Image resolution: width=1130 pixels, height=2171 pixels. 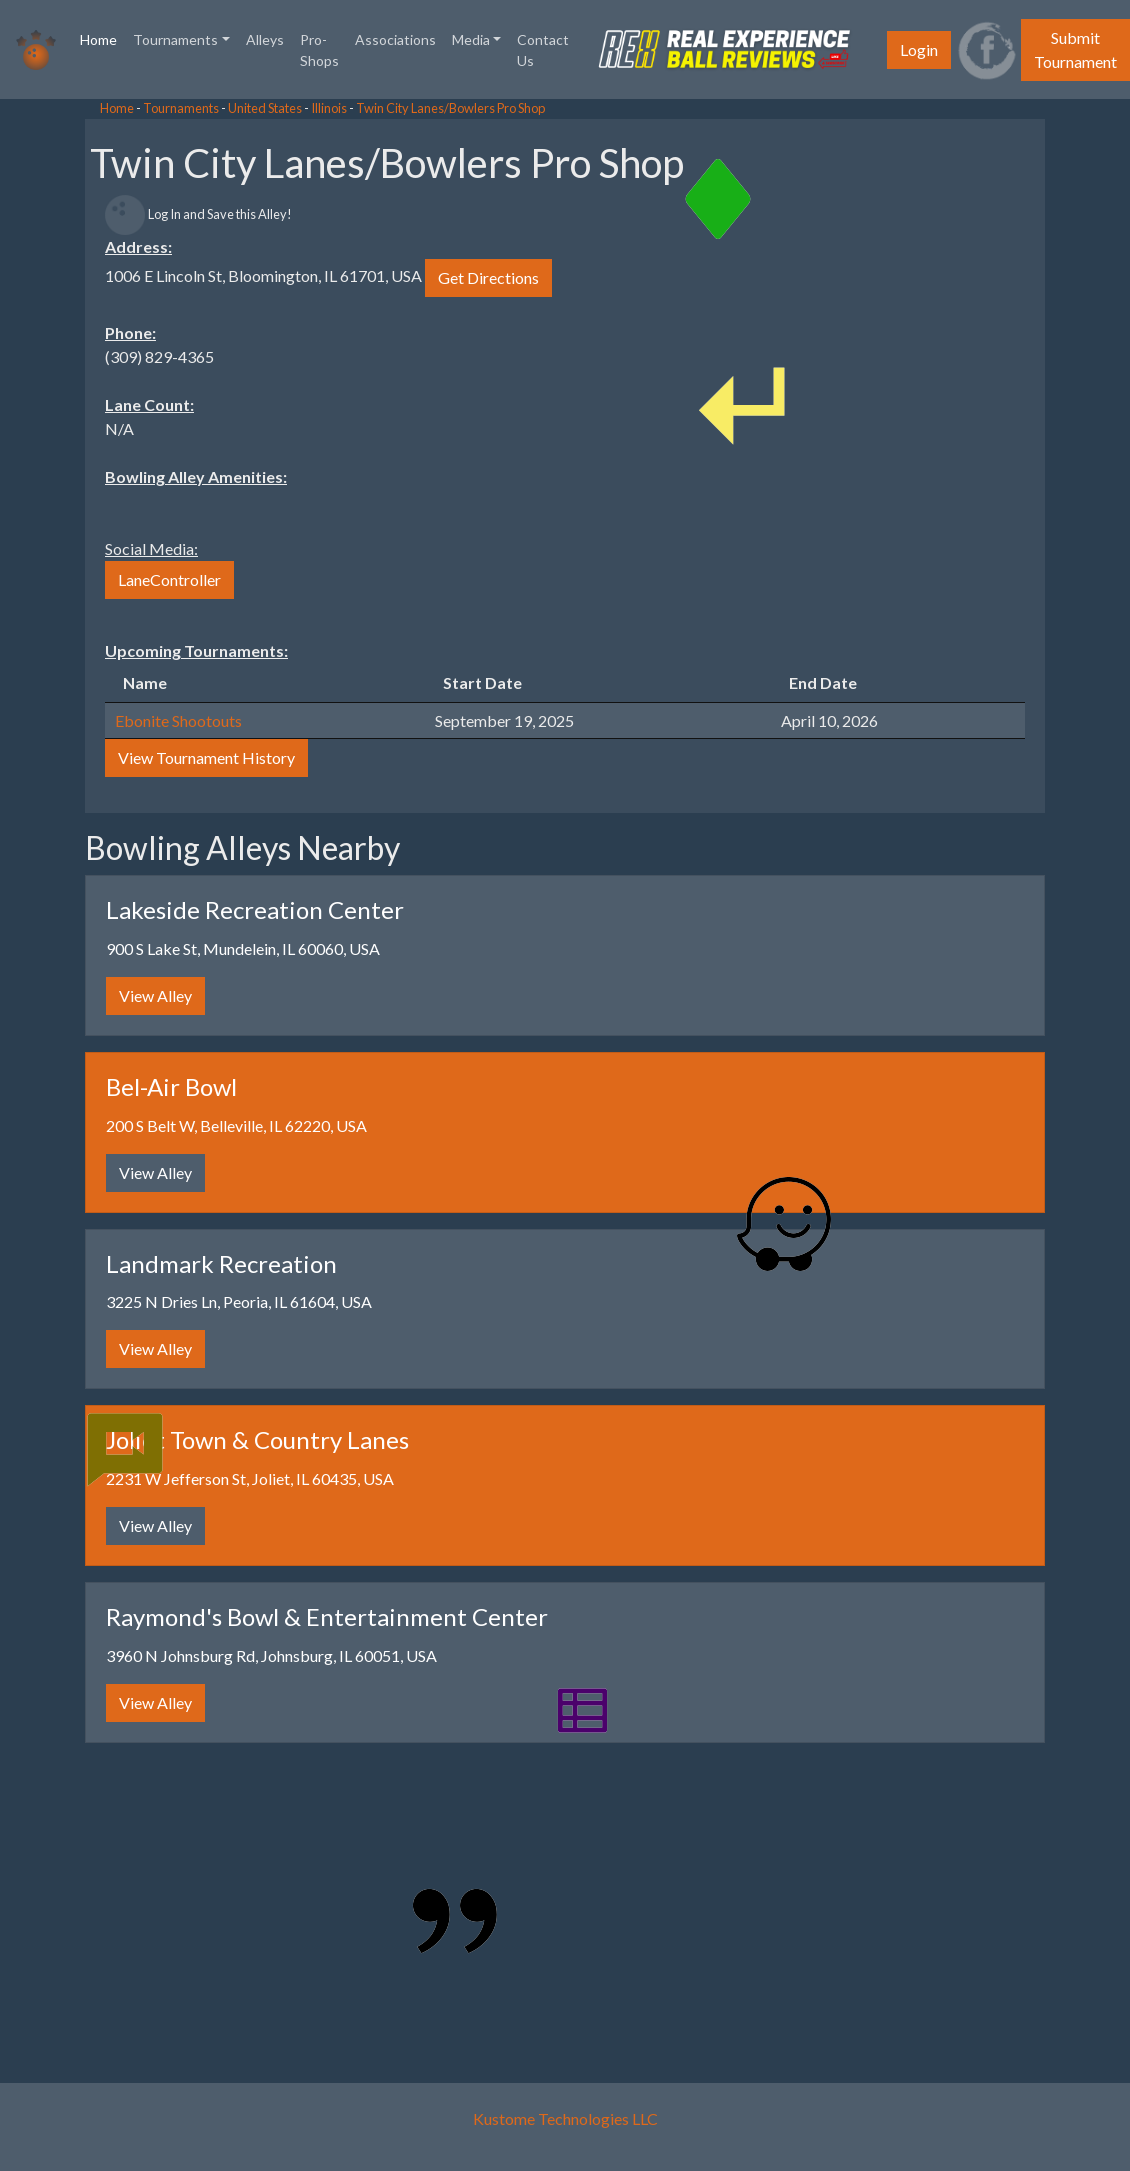 What do you see at coordinates (718, 199) in the screenshot?
I see `diamond suit symbol for card games` at bounding box center [718, 199].